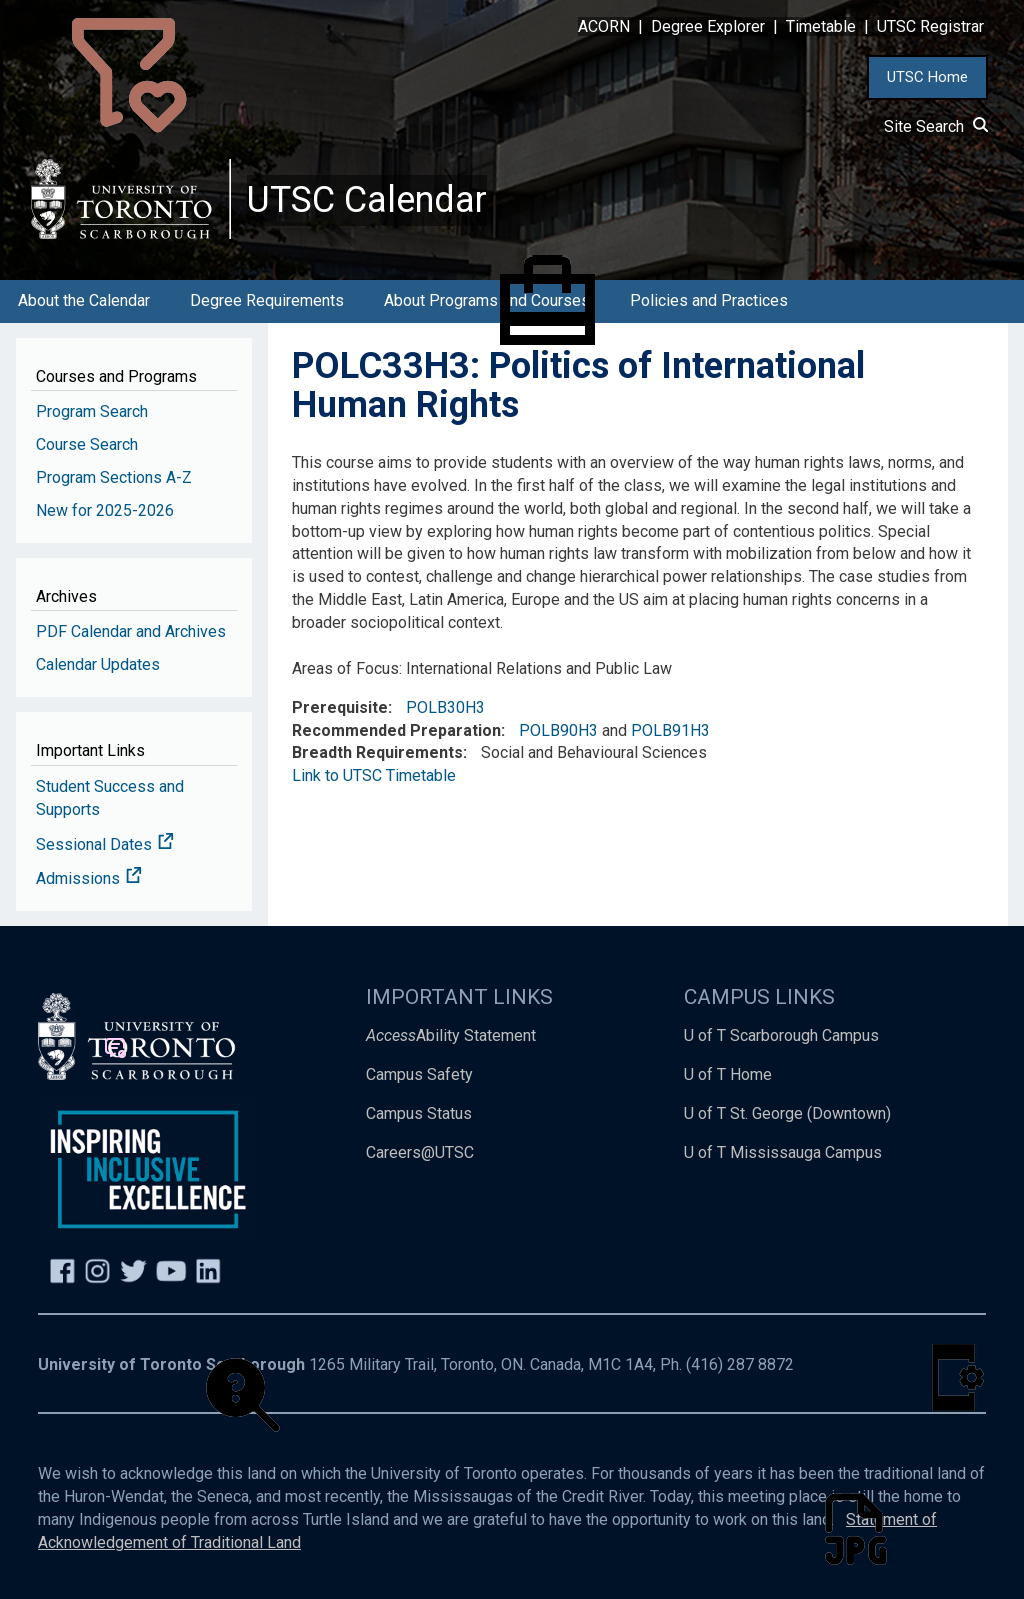 This screenshot has height=1599, width=1024. What do you see at coordinates (123, 69) in the screenshot?
I see `filter by favorites` at bounding box center [123, 69].